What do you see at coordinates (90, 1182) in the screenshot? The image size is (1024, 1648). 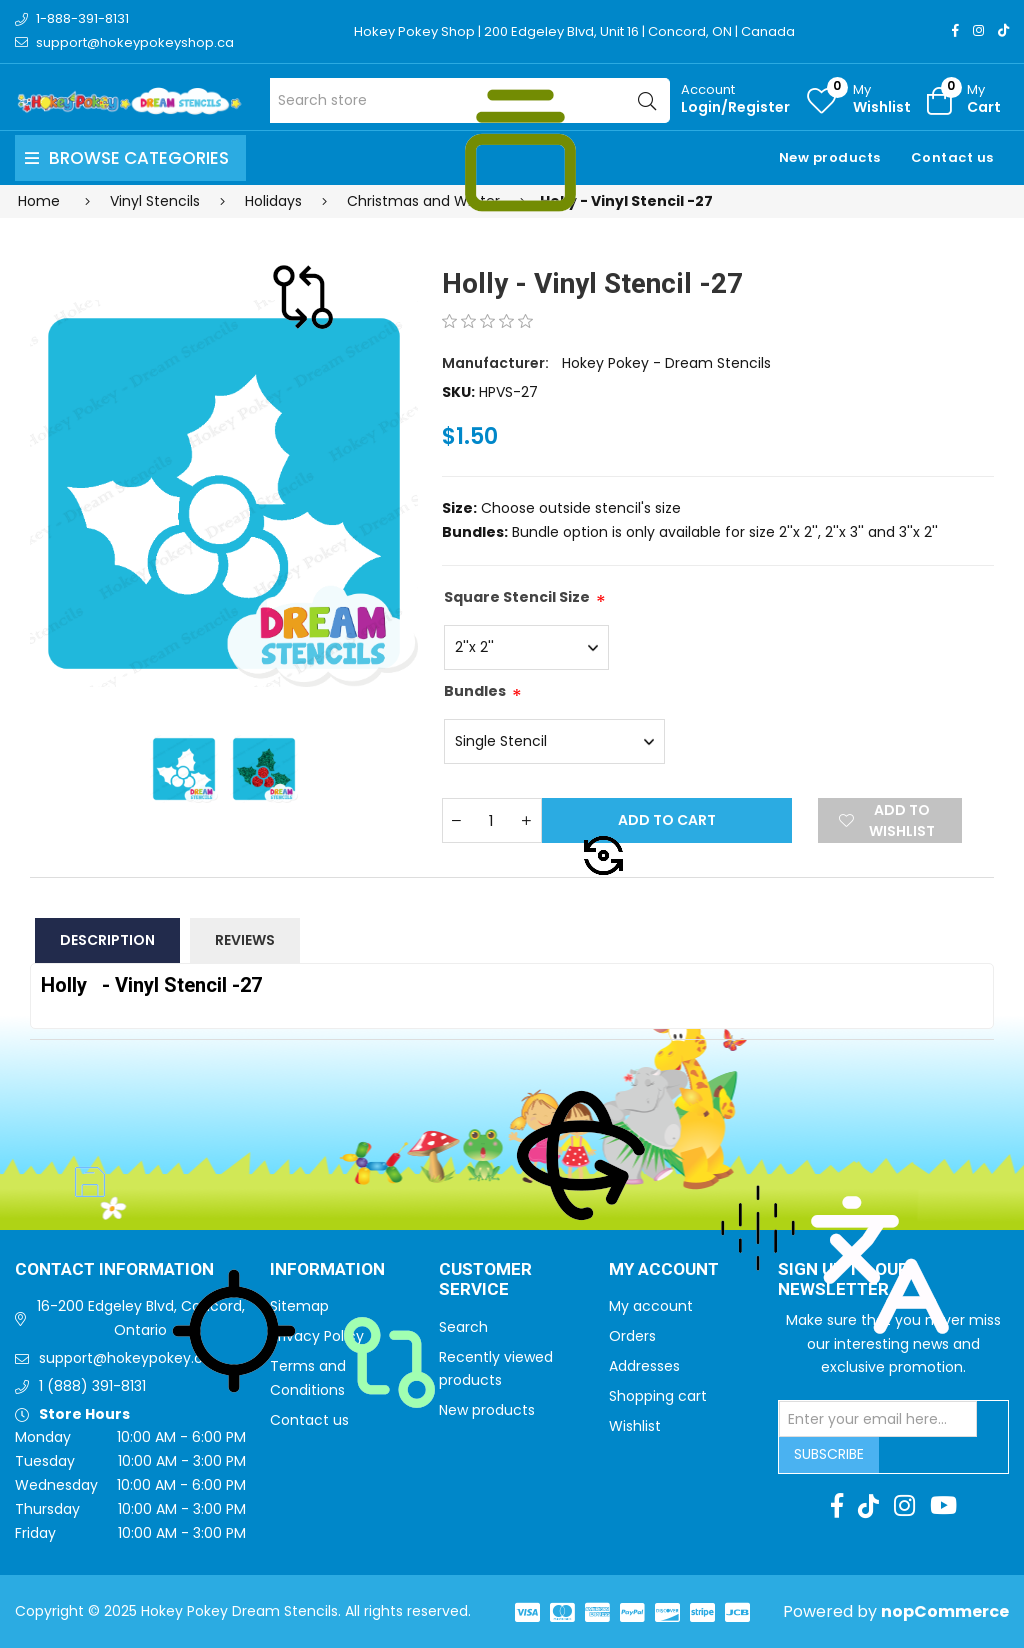 I see `save current file or document` at bounding box center [90, 1182].